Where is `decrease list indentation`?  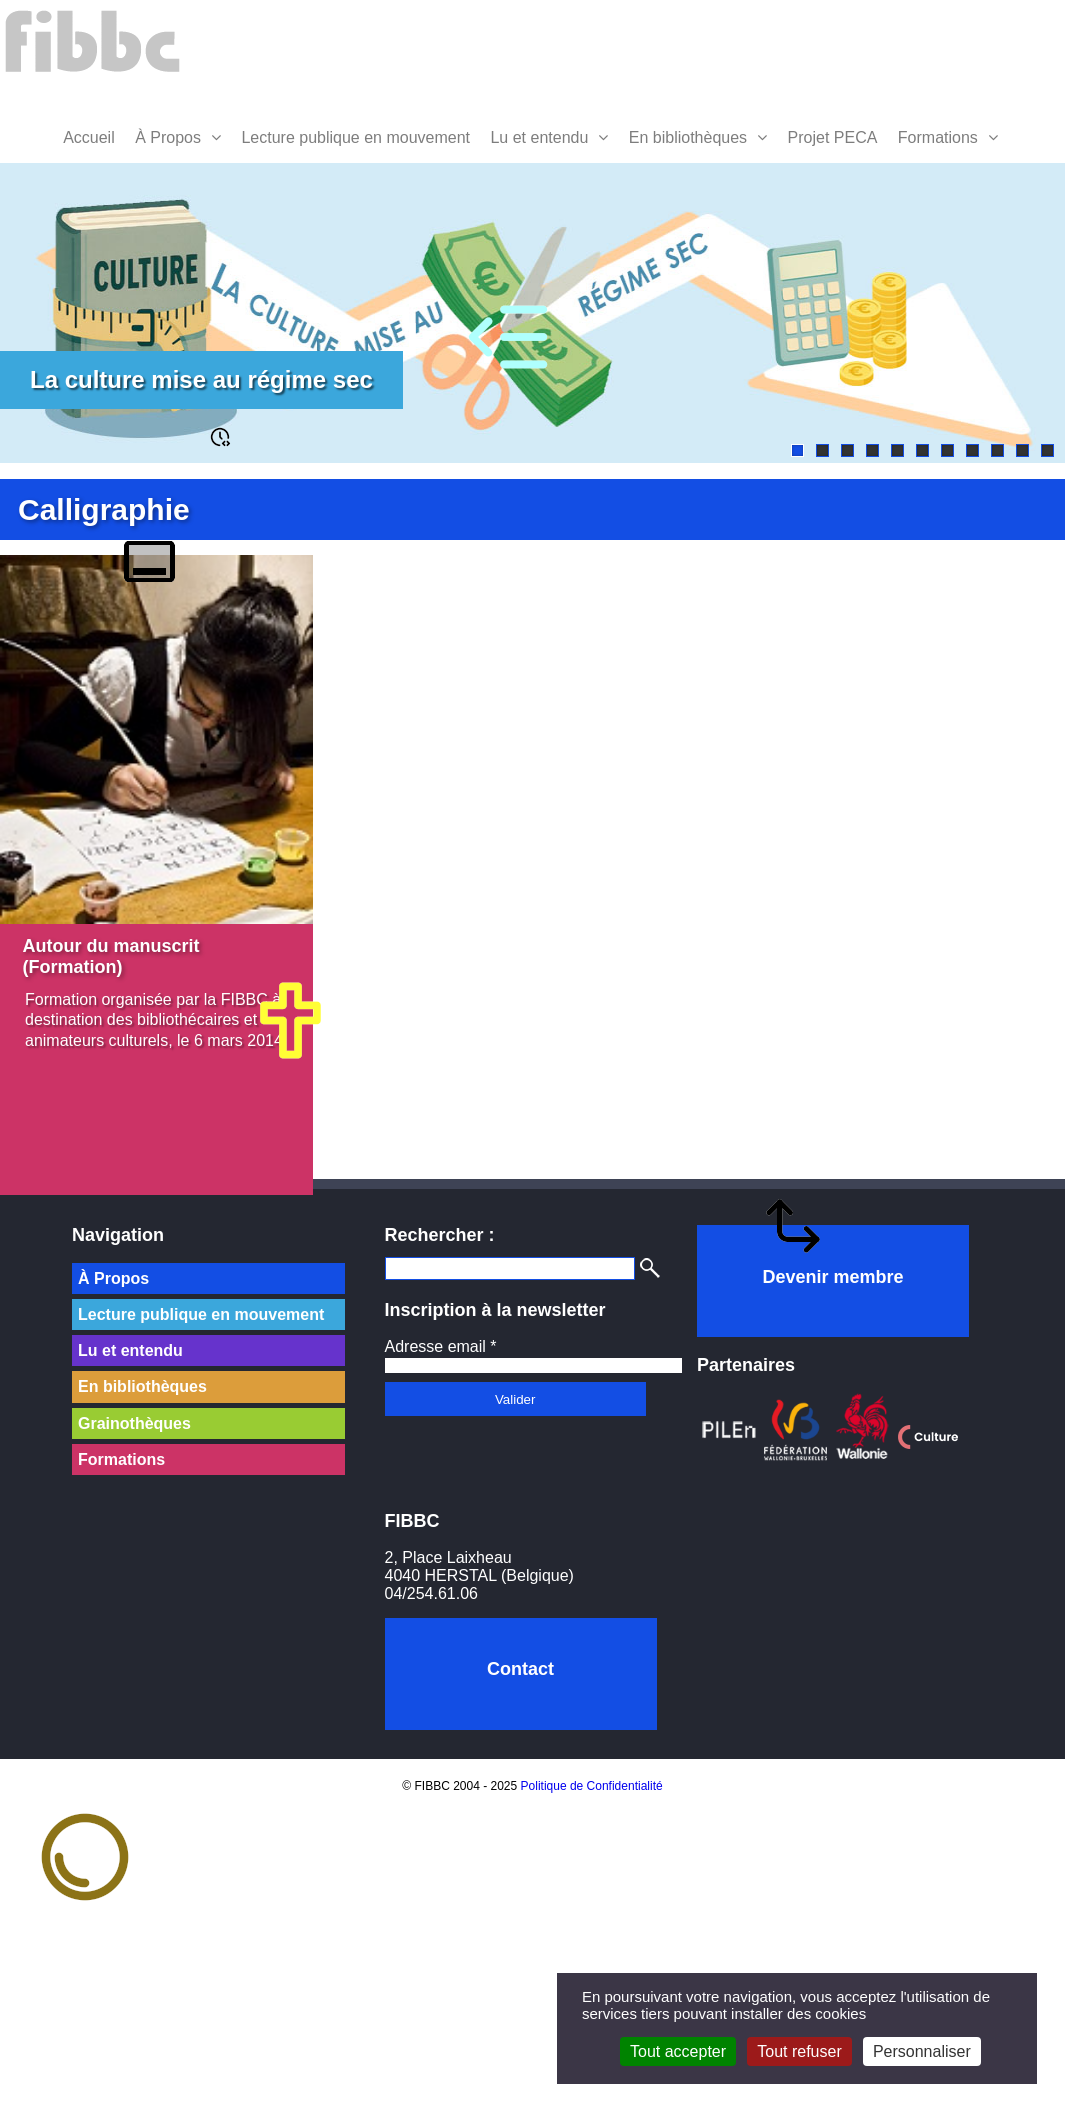 decrease list indentation is located at coordinates (508, 337).